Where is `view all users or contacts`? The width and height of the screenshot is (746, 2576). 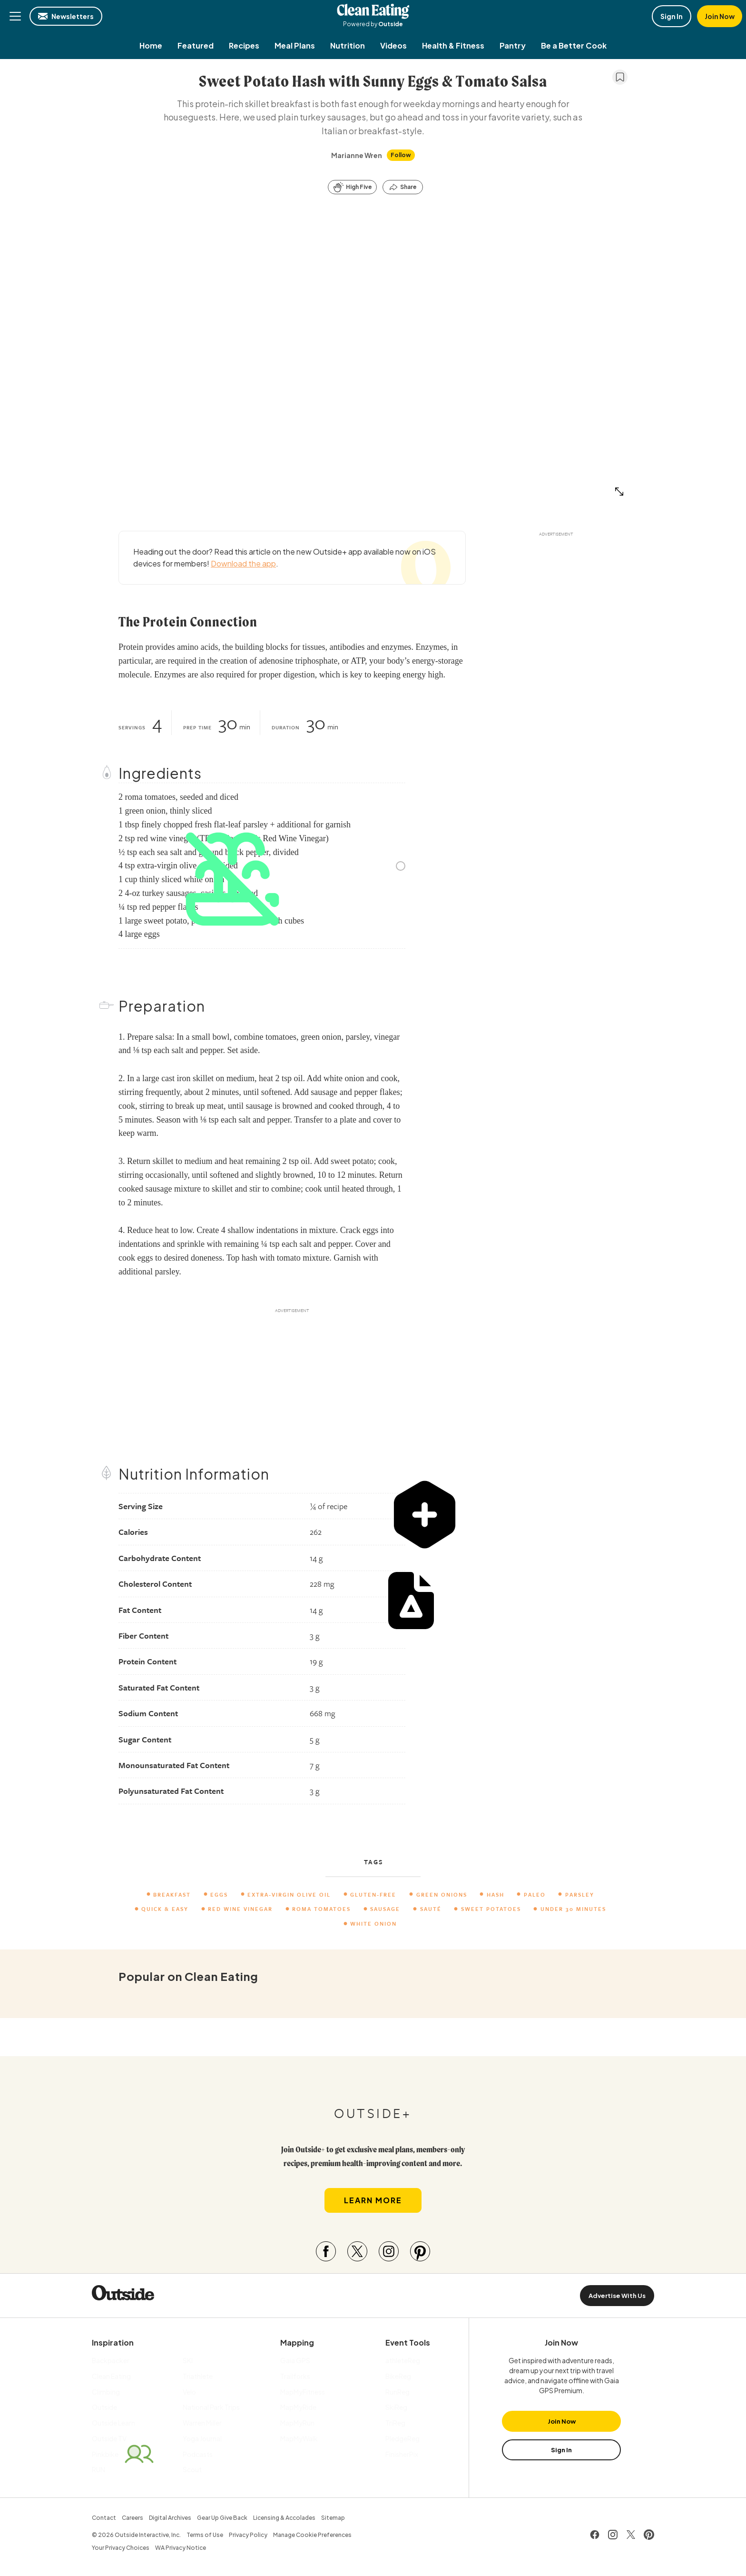 view all users or contacts is located at coordinates (139, 2454).